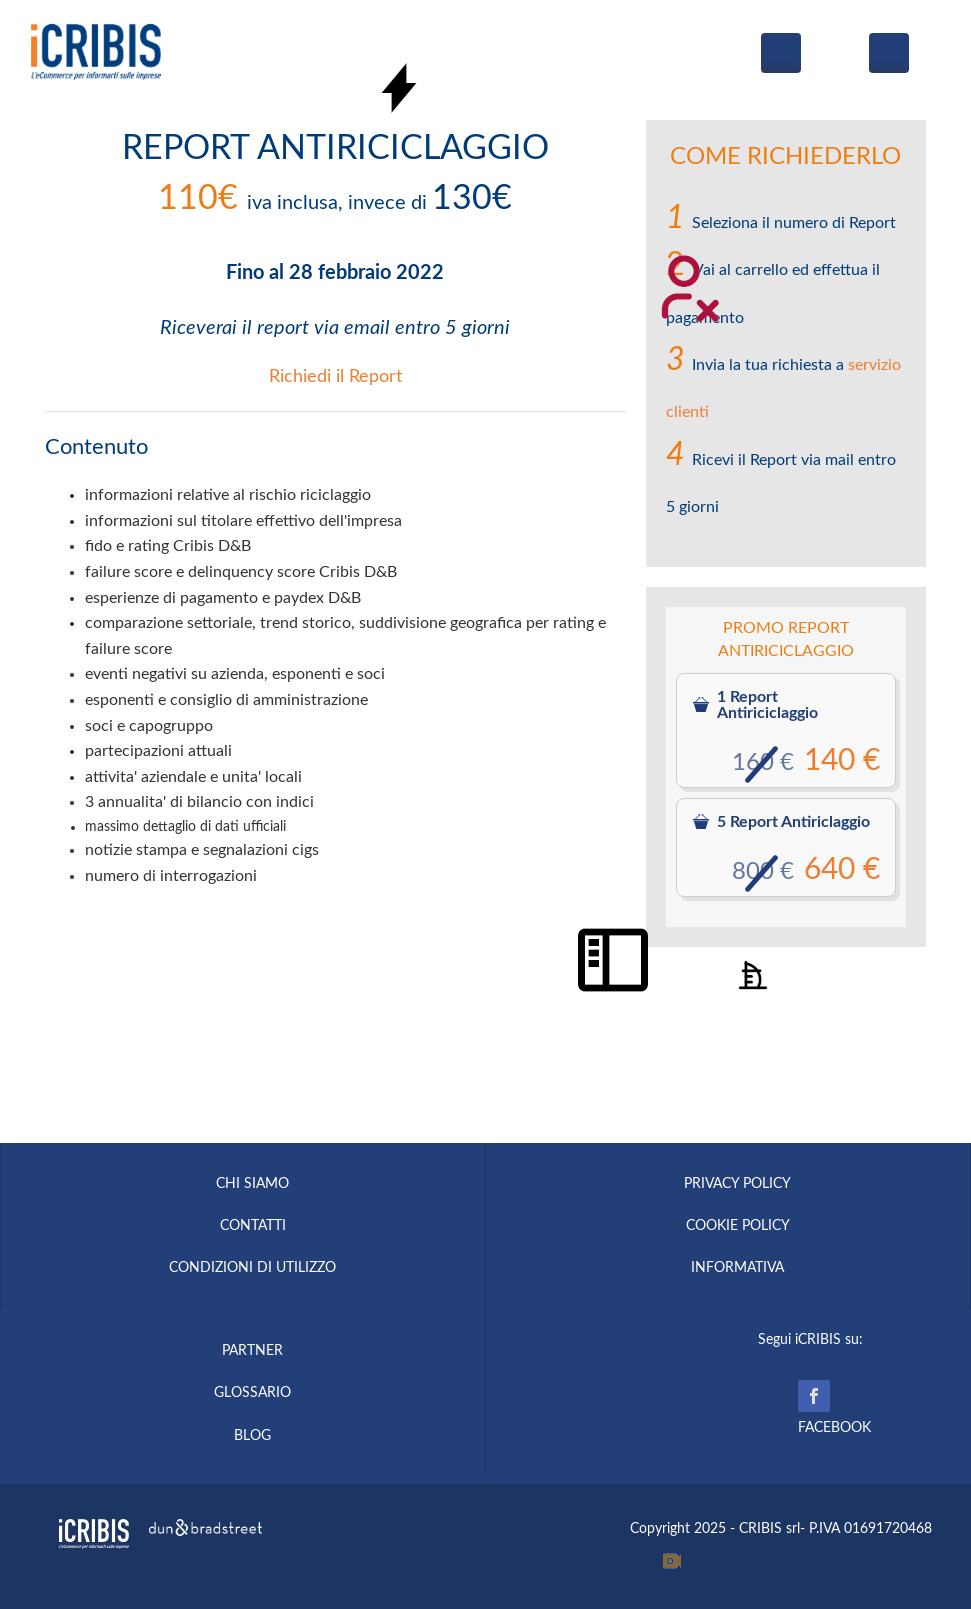  What do you see at coordinates (753, 975) in the screenshot?
I see `view landmark or tourist attraction` at bounding box center [753, 975].